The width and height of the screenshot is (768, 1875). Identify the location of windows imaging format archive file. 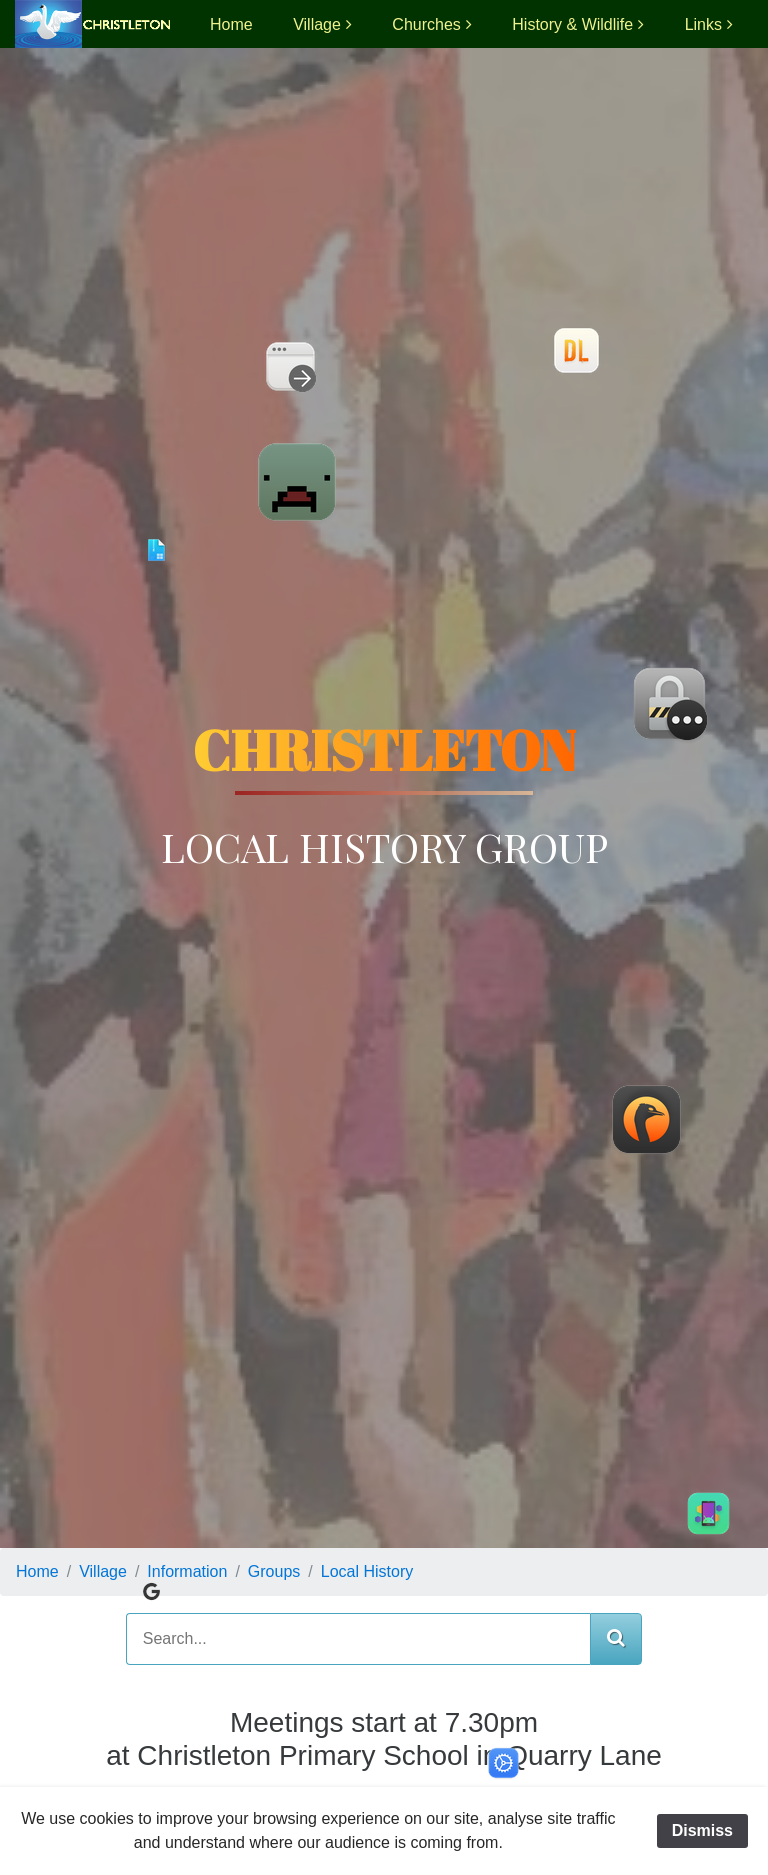
(156, 550).